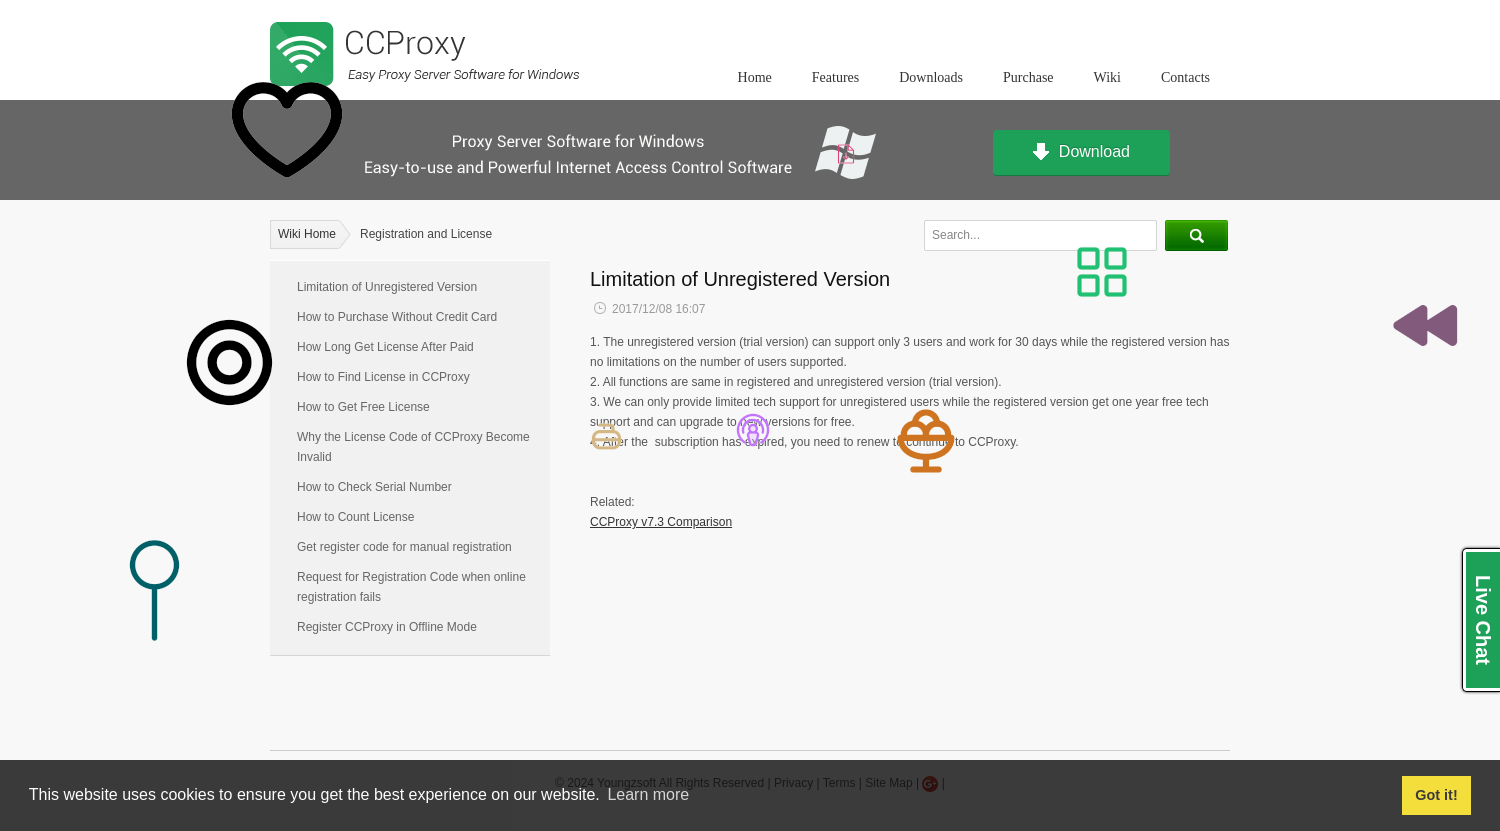 Image resolution: width=1500 pixels, height=831 pixels. I want to click on add to favorites, so click(287, 126).